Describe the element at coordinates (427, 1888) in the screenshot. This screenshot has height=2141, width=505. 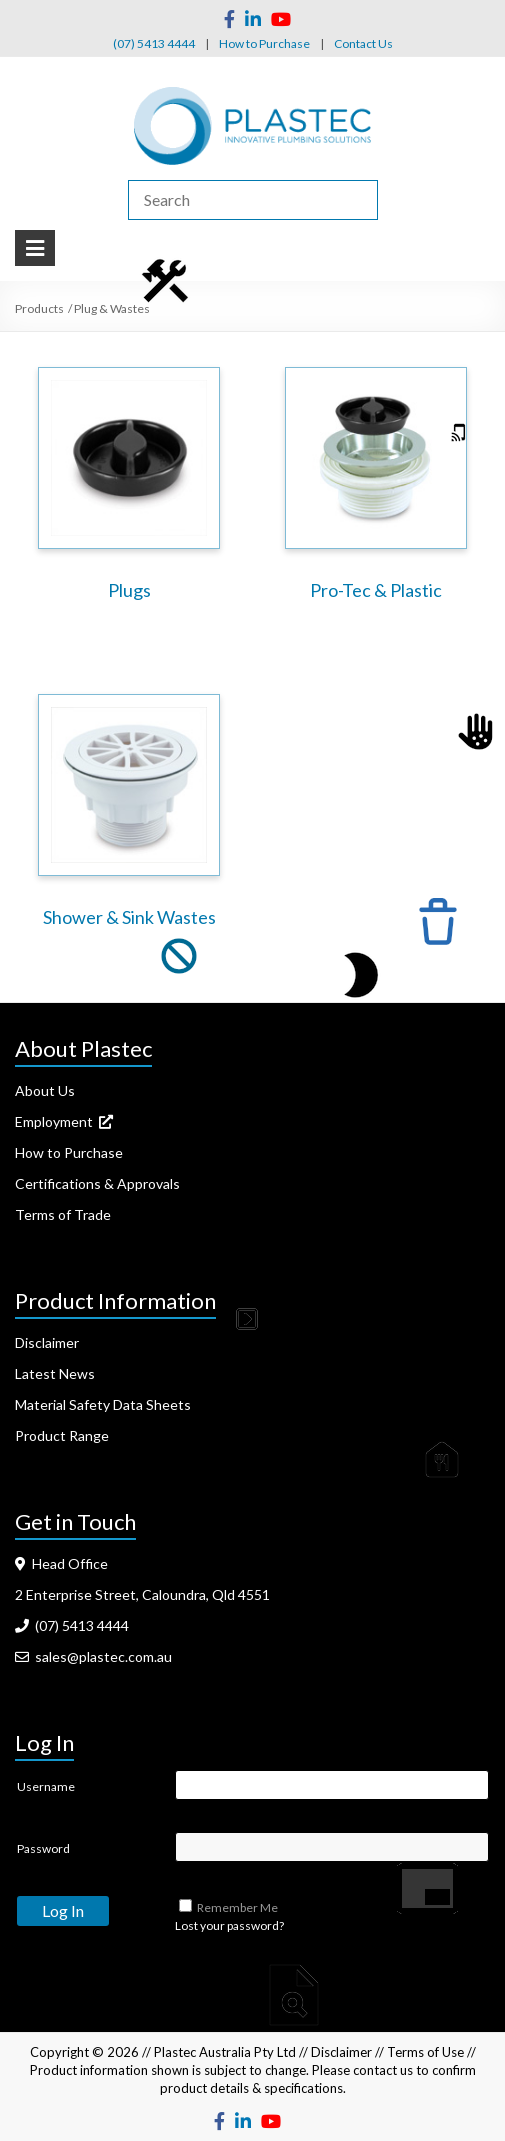
I see `add branding or watermark to content` at that location.